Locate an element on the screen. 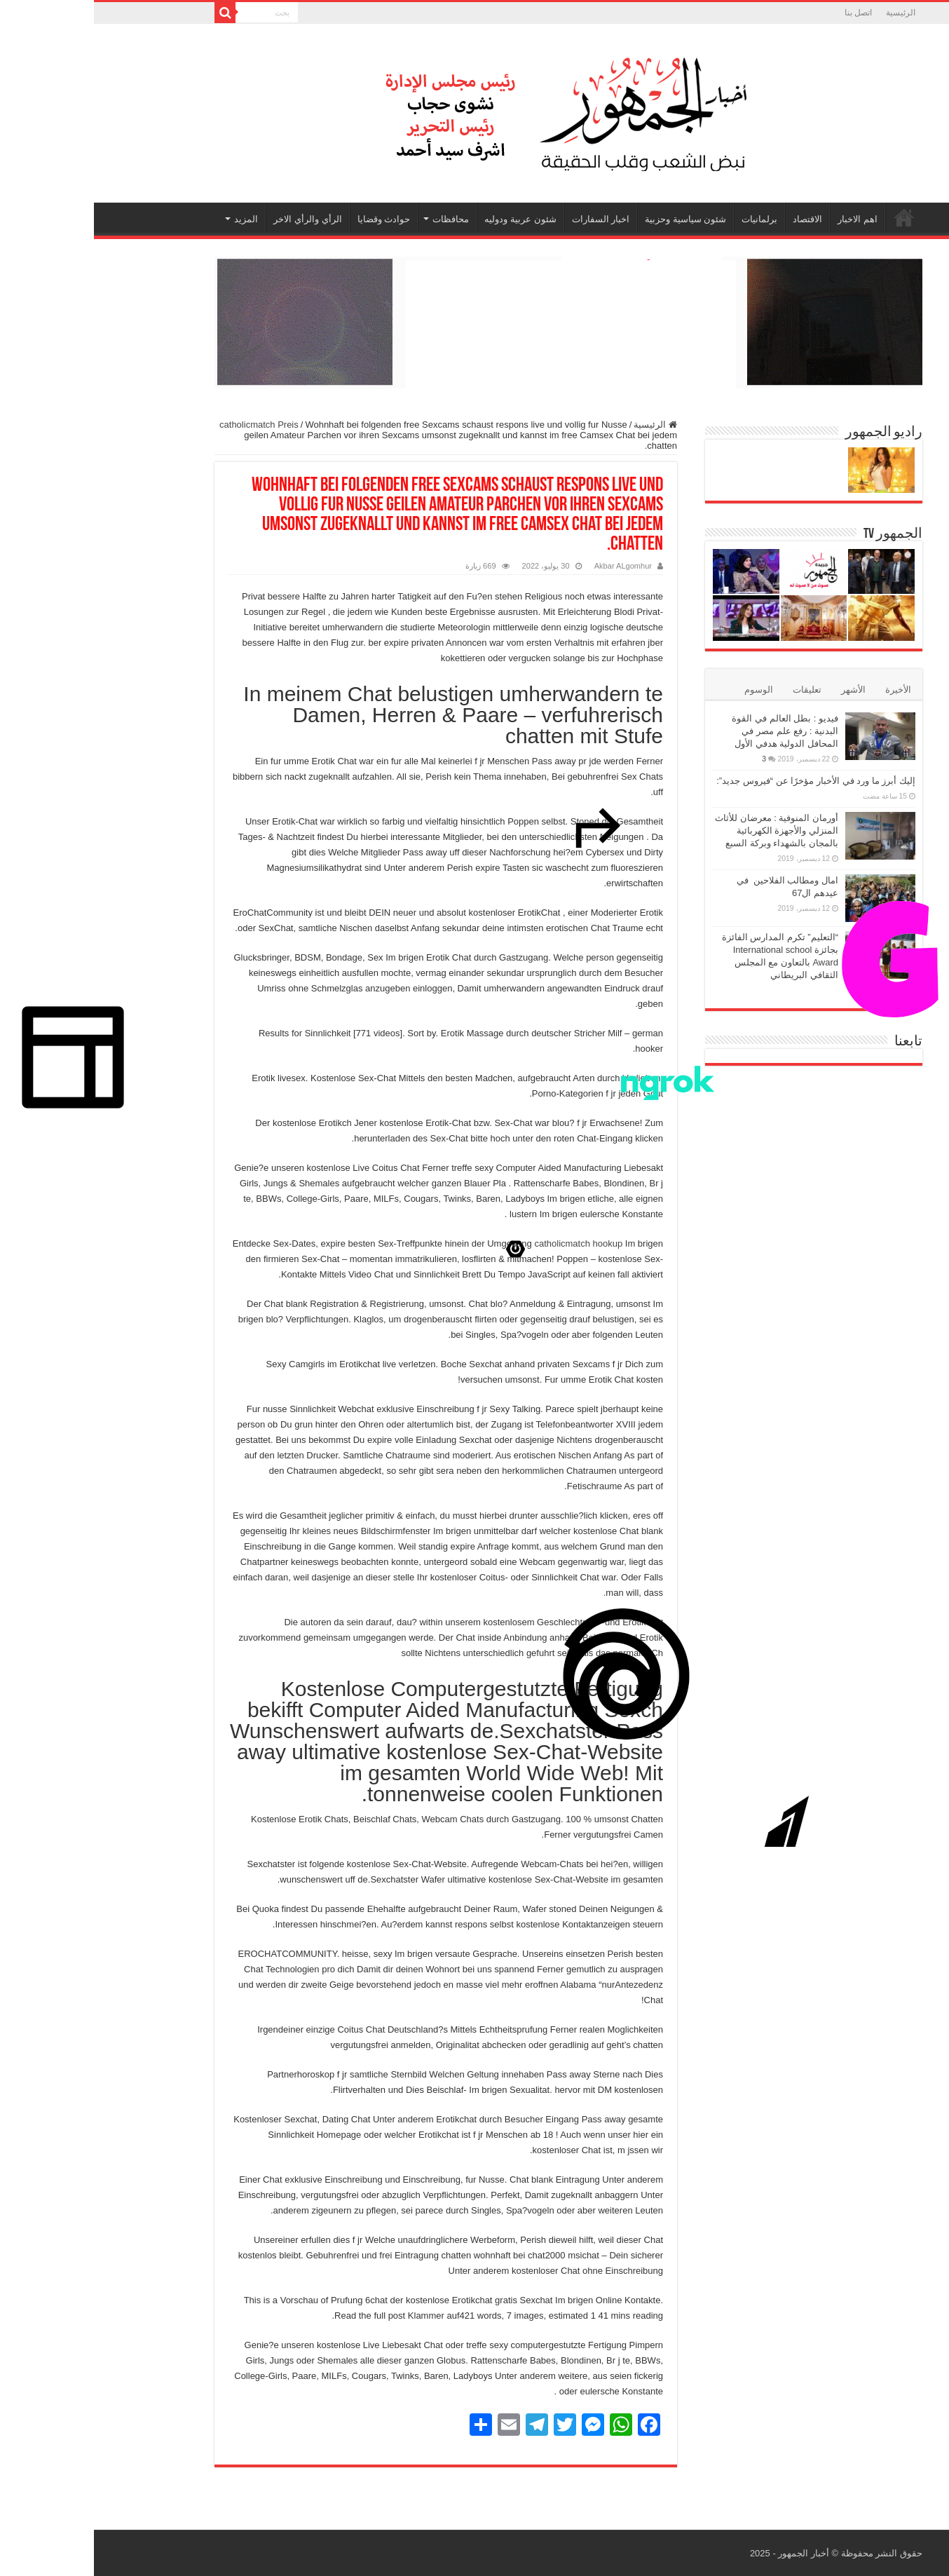 Image resolution: width=949 pixels, height=2576 pixels. razorpay payment gateway logo is located at coordinates (786, 1821).